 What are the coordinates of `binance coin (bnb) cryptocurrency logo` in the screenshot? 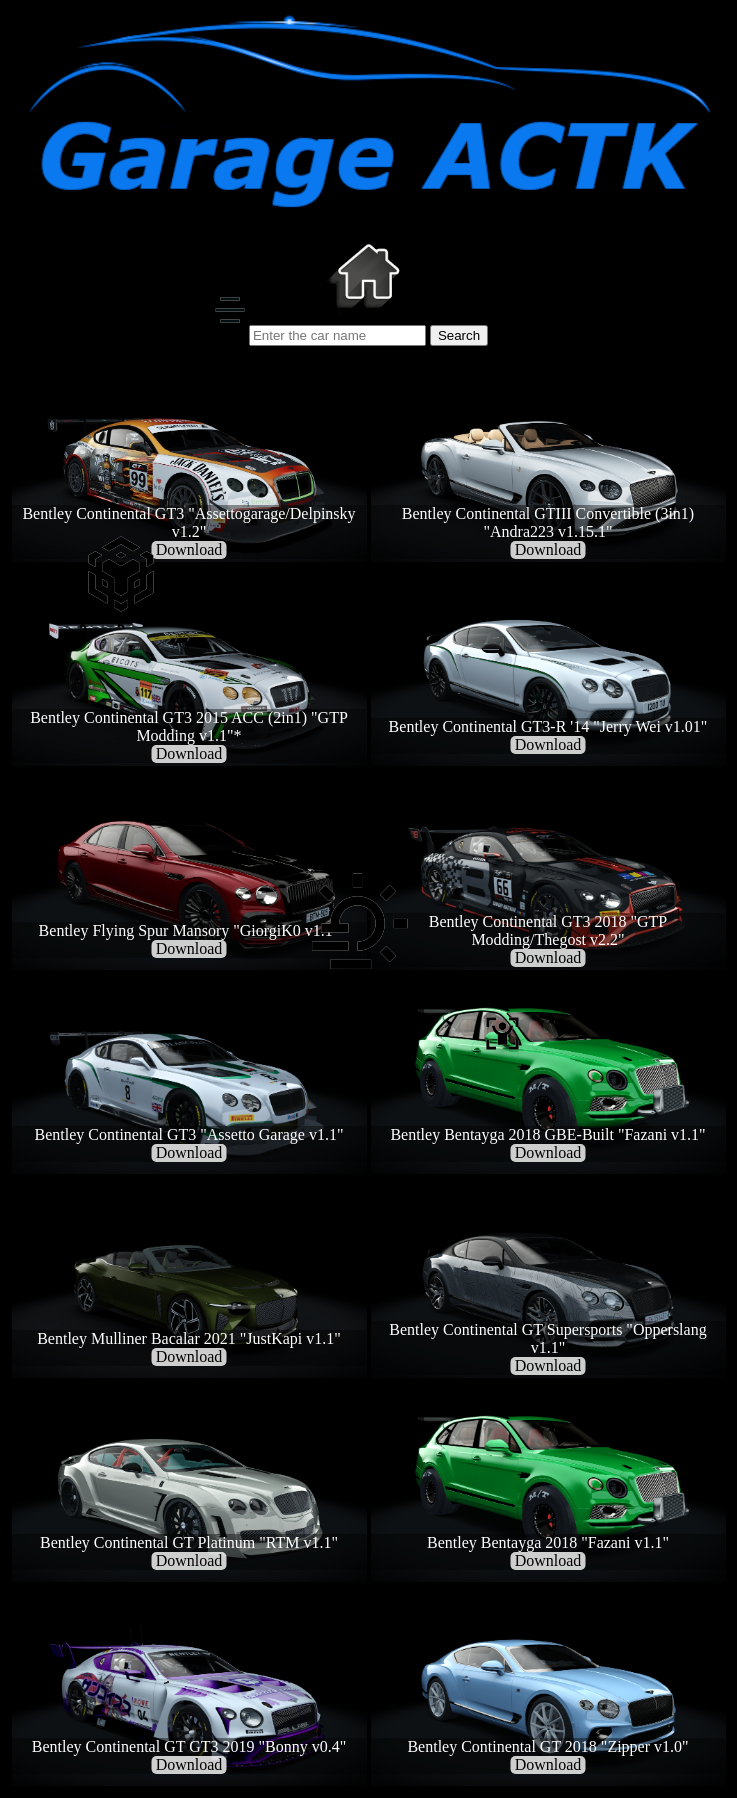 It's located at (121, 574).